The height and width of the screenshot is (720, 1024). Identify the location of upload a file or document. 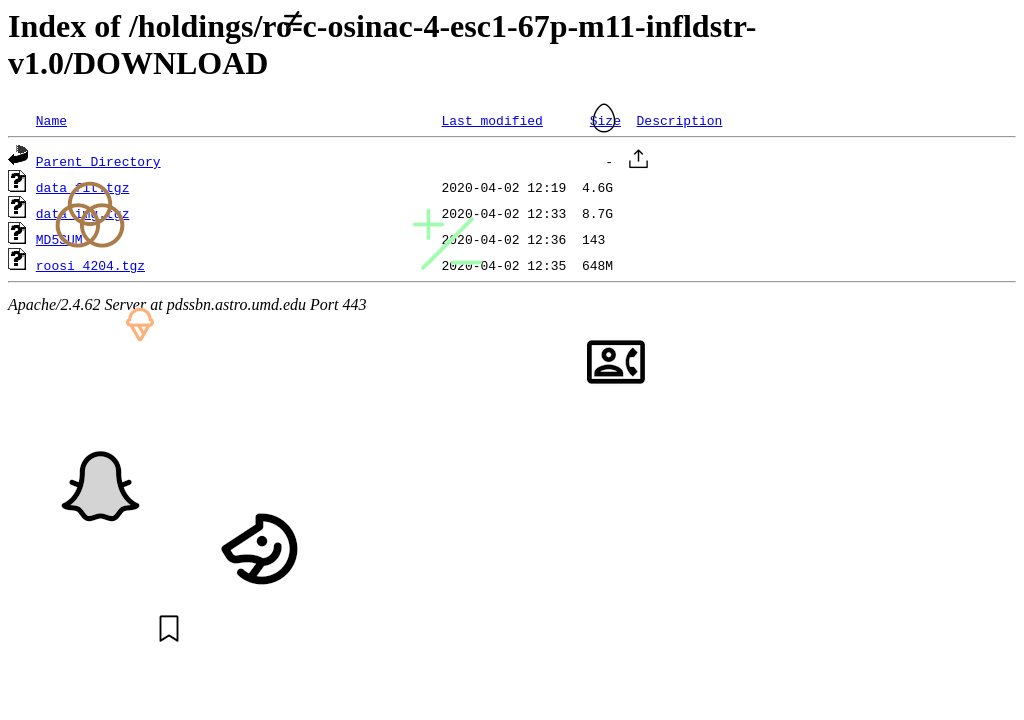
(638, 159).